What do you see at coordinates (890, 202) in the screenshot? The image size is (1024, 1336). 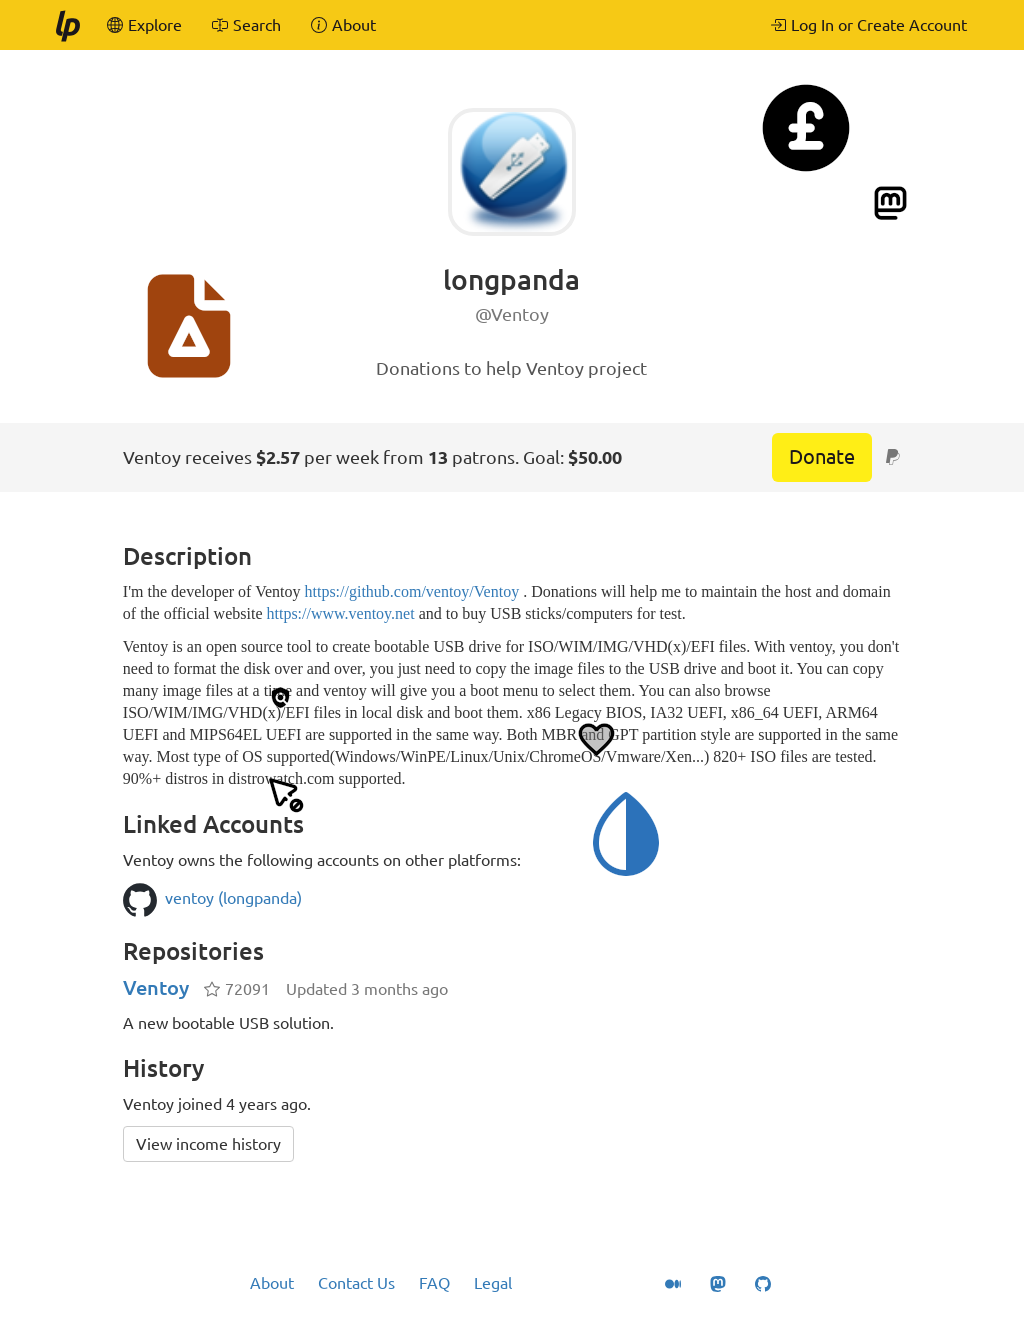 I see `open mastodon app` at bounding box center [890, 202].